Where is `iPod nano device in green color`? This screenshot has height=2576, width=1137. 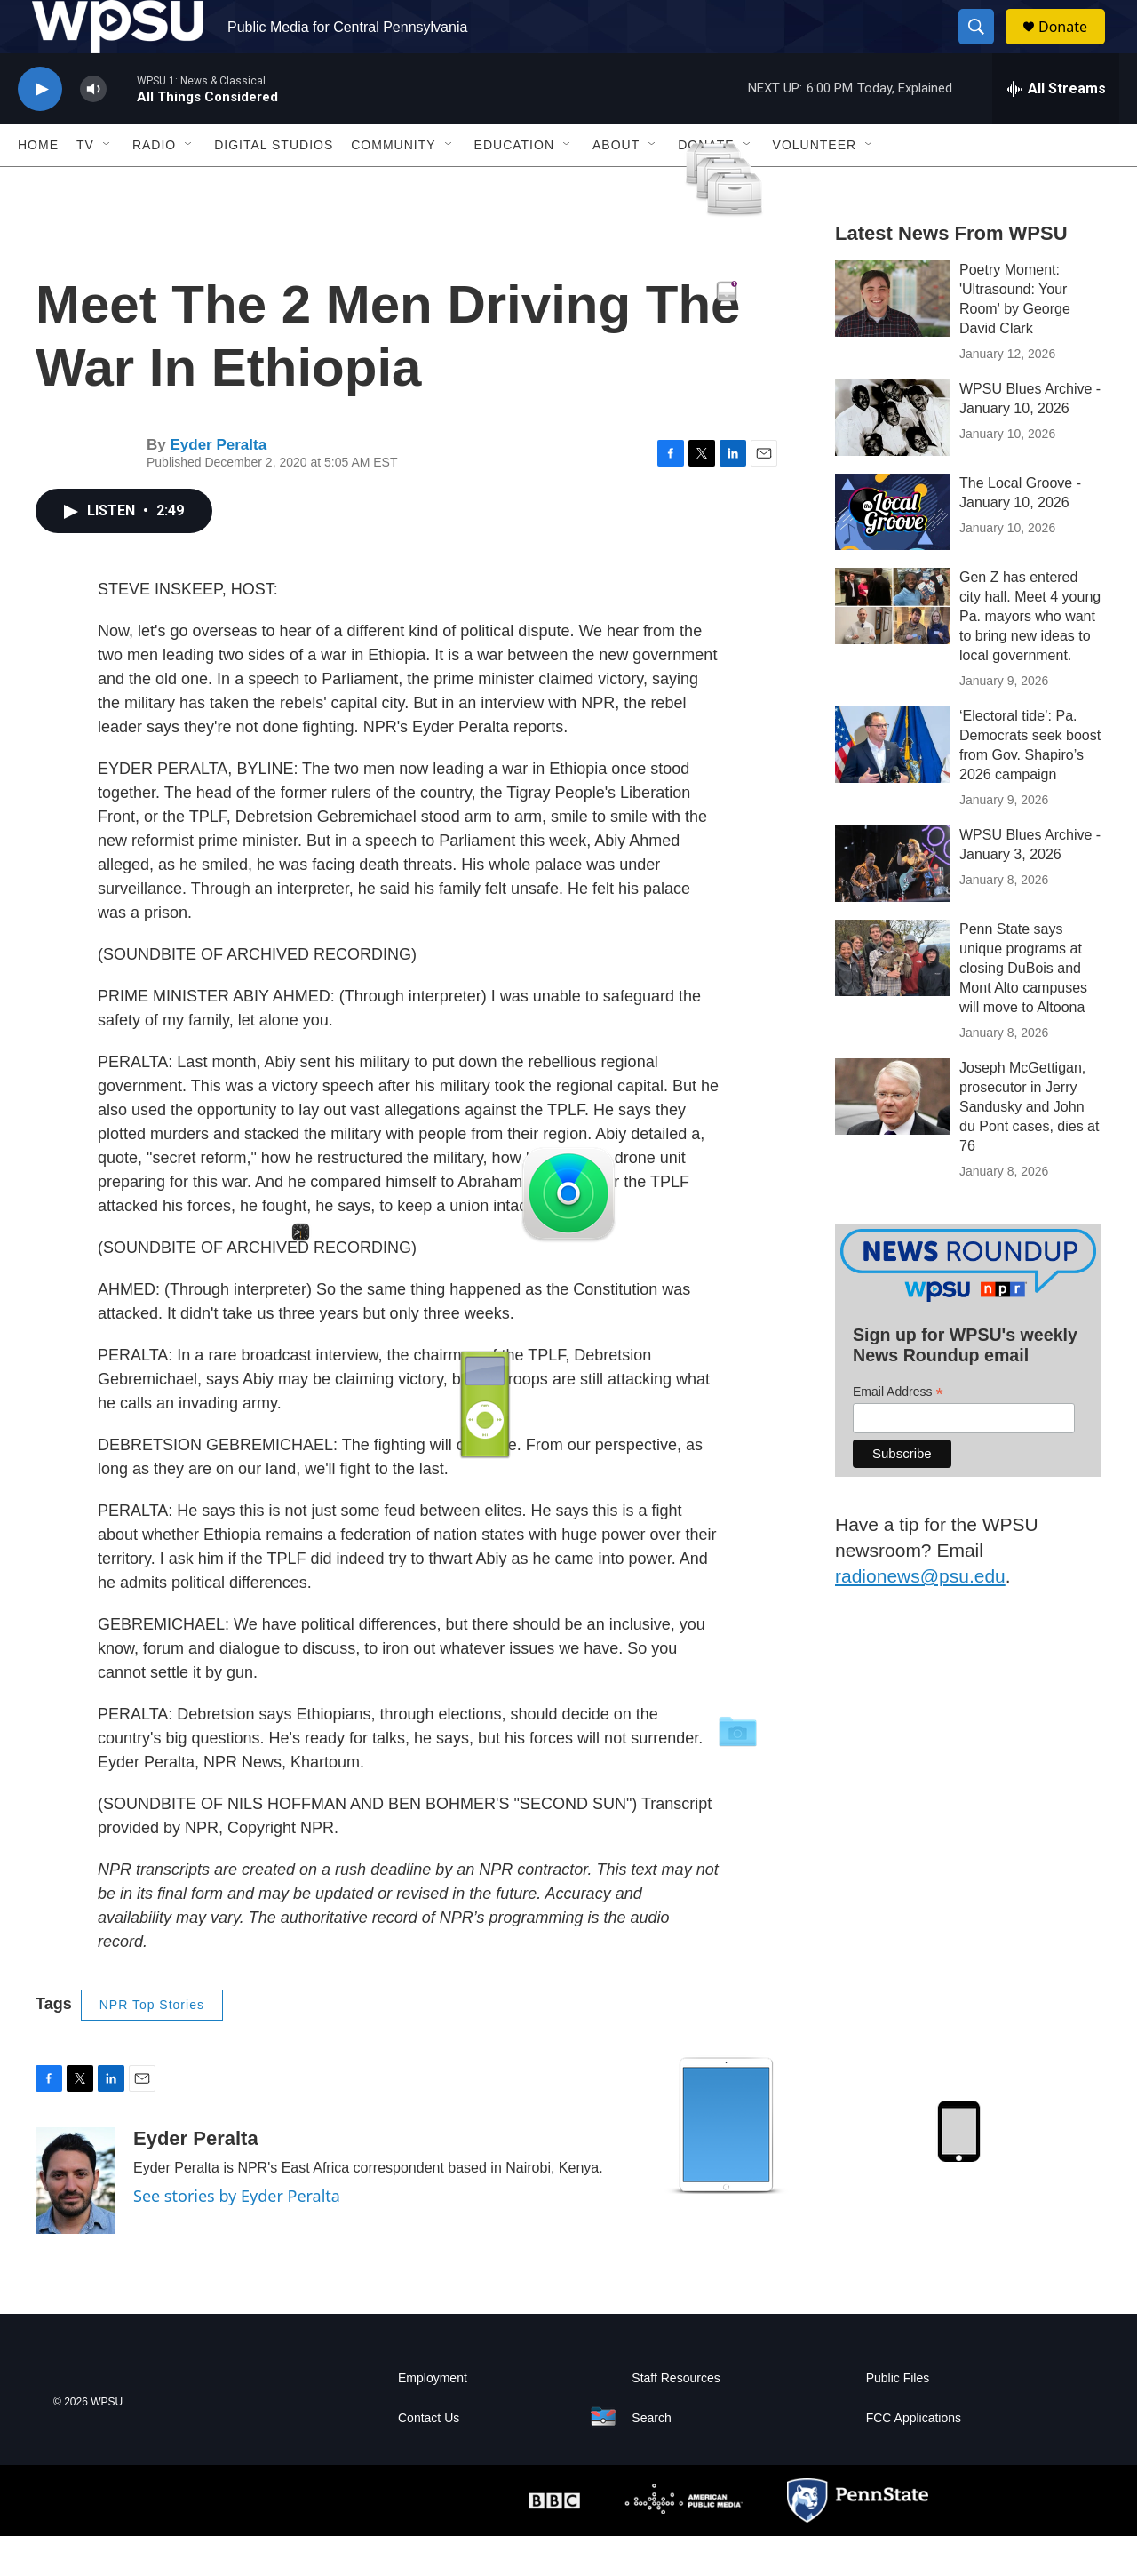 iPod nano device in green color is located at coordinates (485, 1405).